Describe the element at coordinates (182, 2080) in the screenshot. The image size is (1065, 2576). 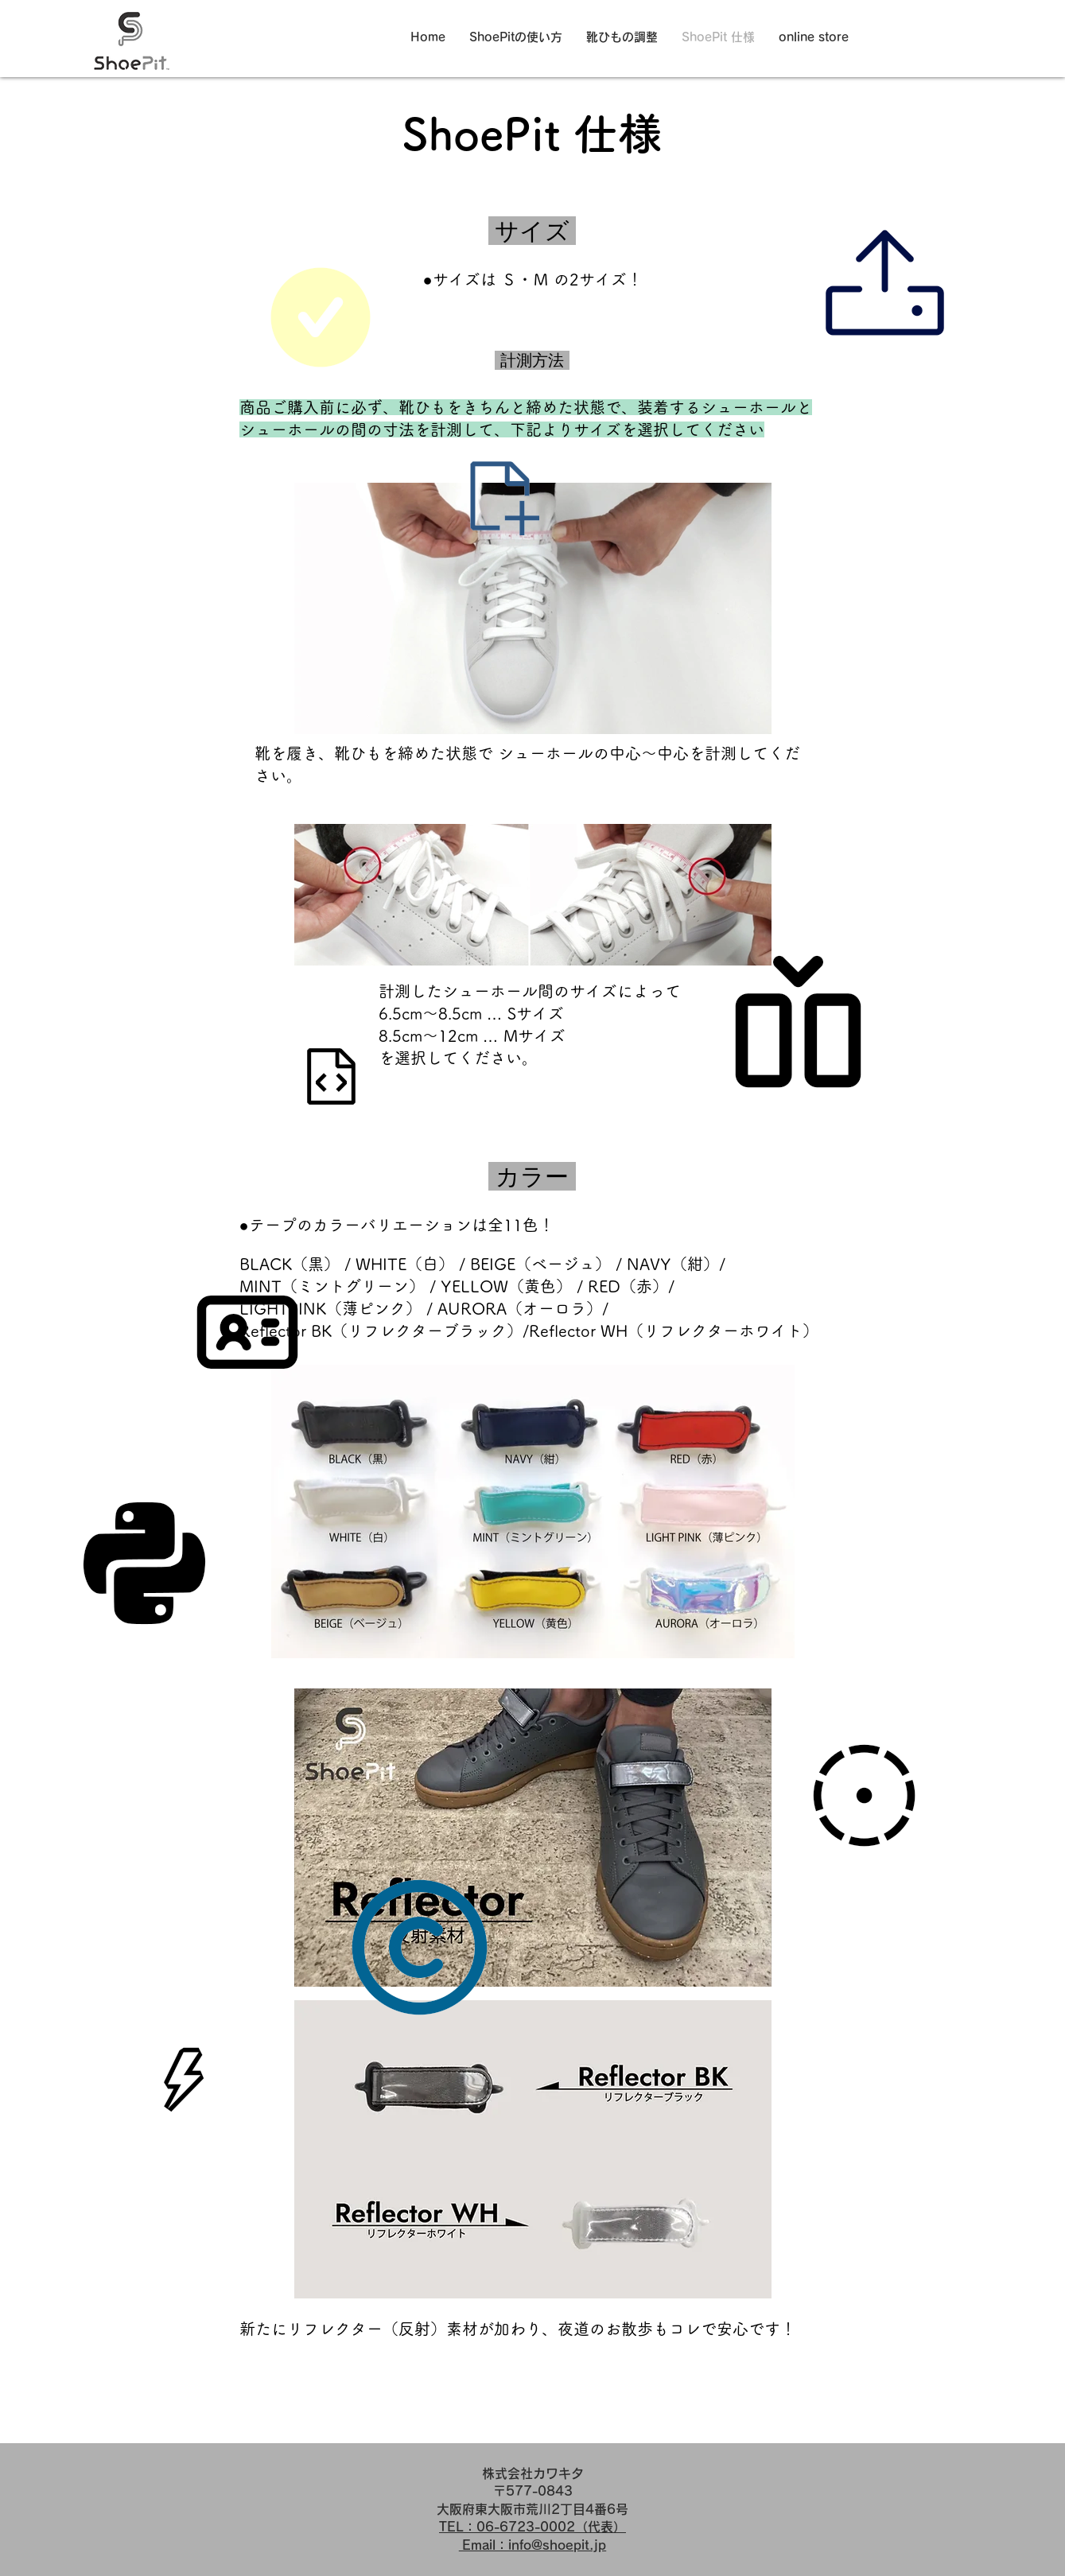
I see `indicates an event or event handler in code` at that location.